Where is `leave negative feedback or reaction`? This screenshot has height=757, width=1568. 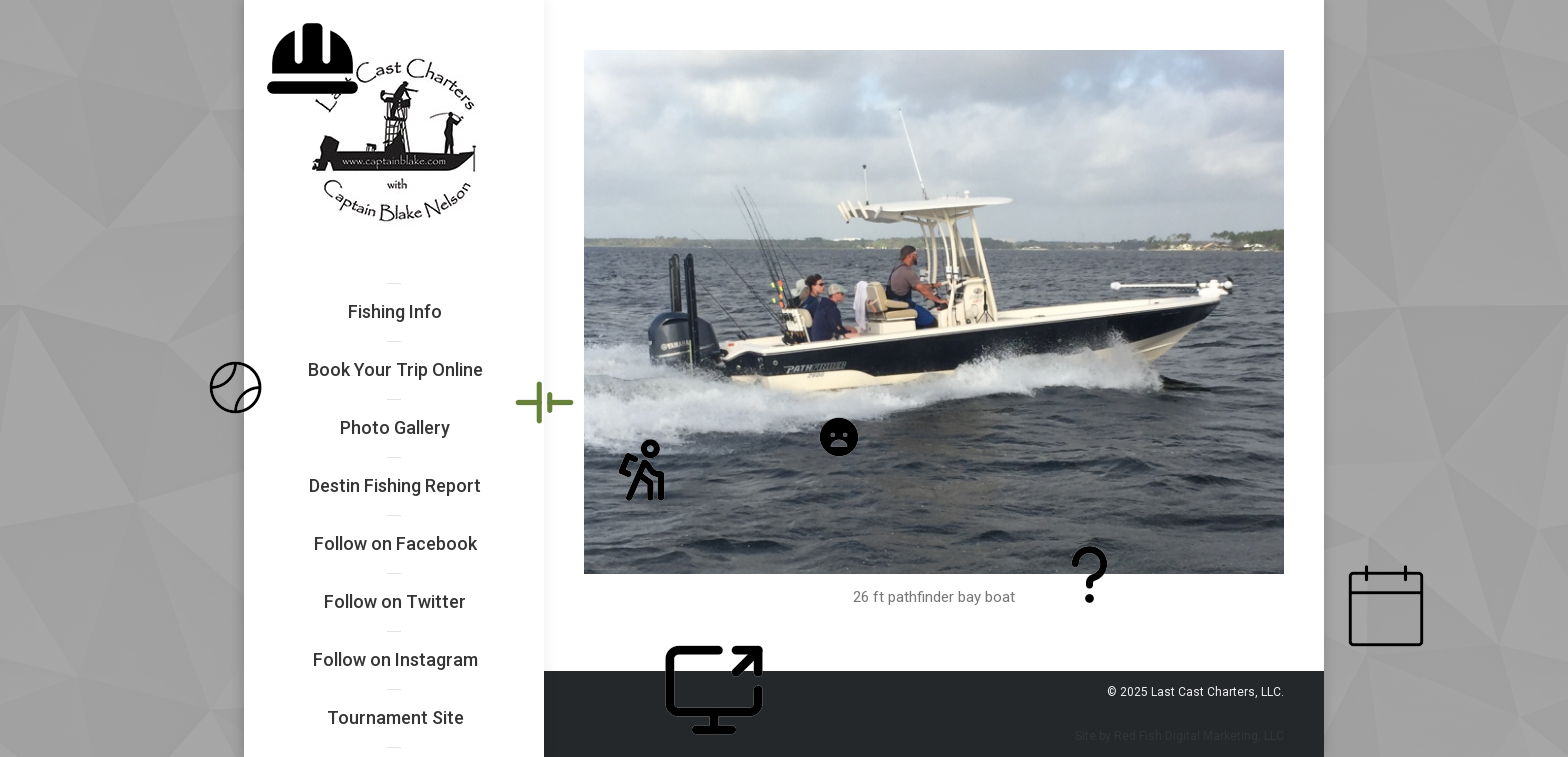 leave negative feedback or reaction is located at coordinates (839, 437).